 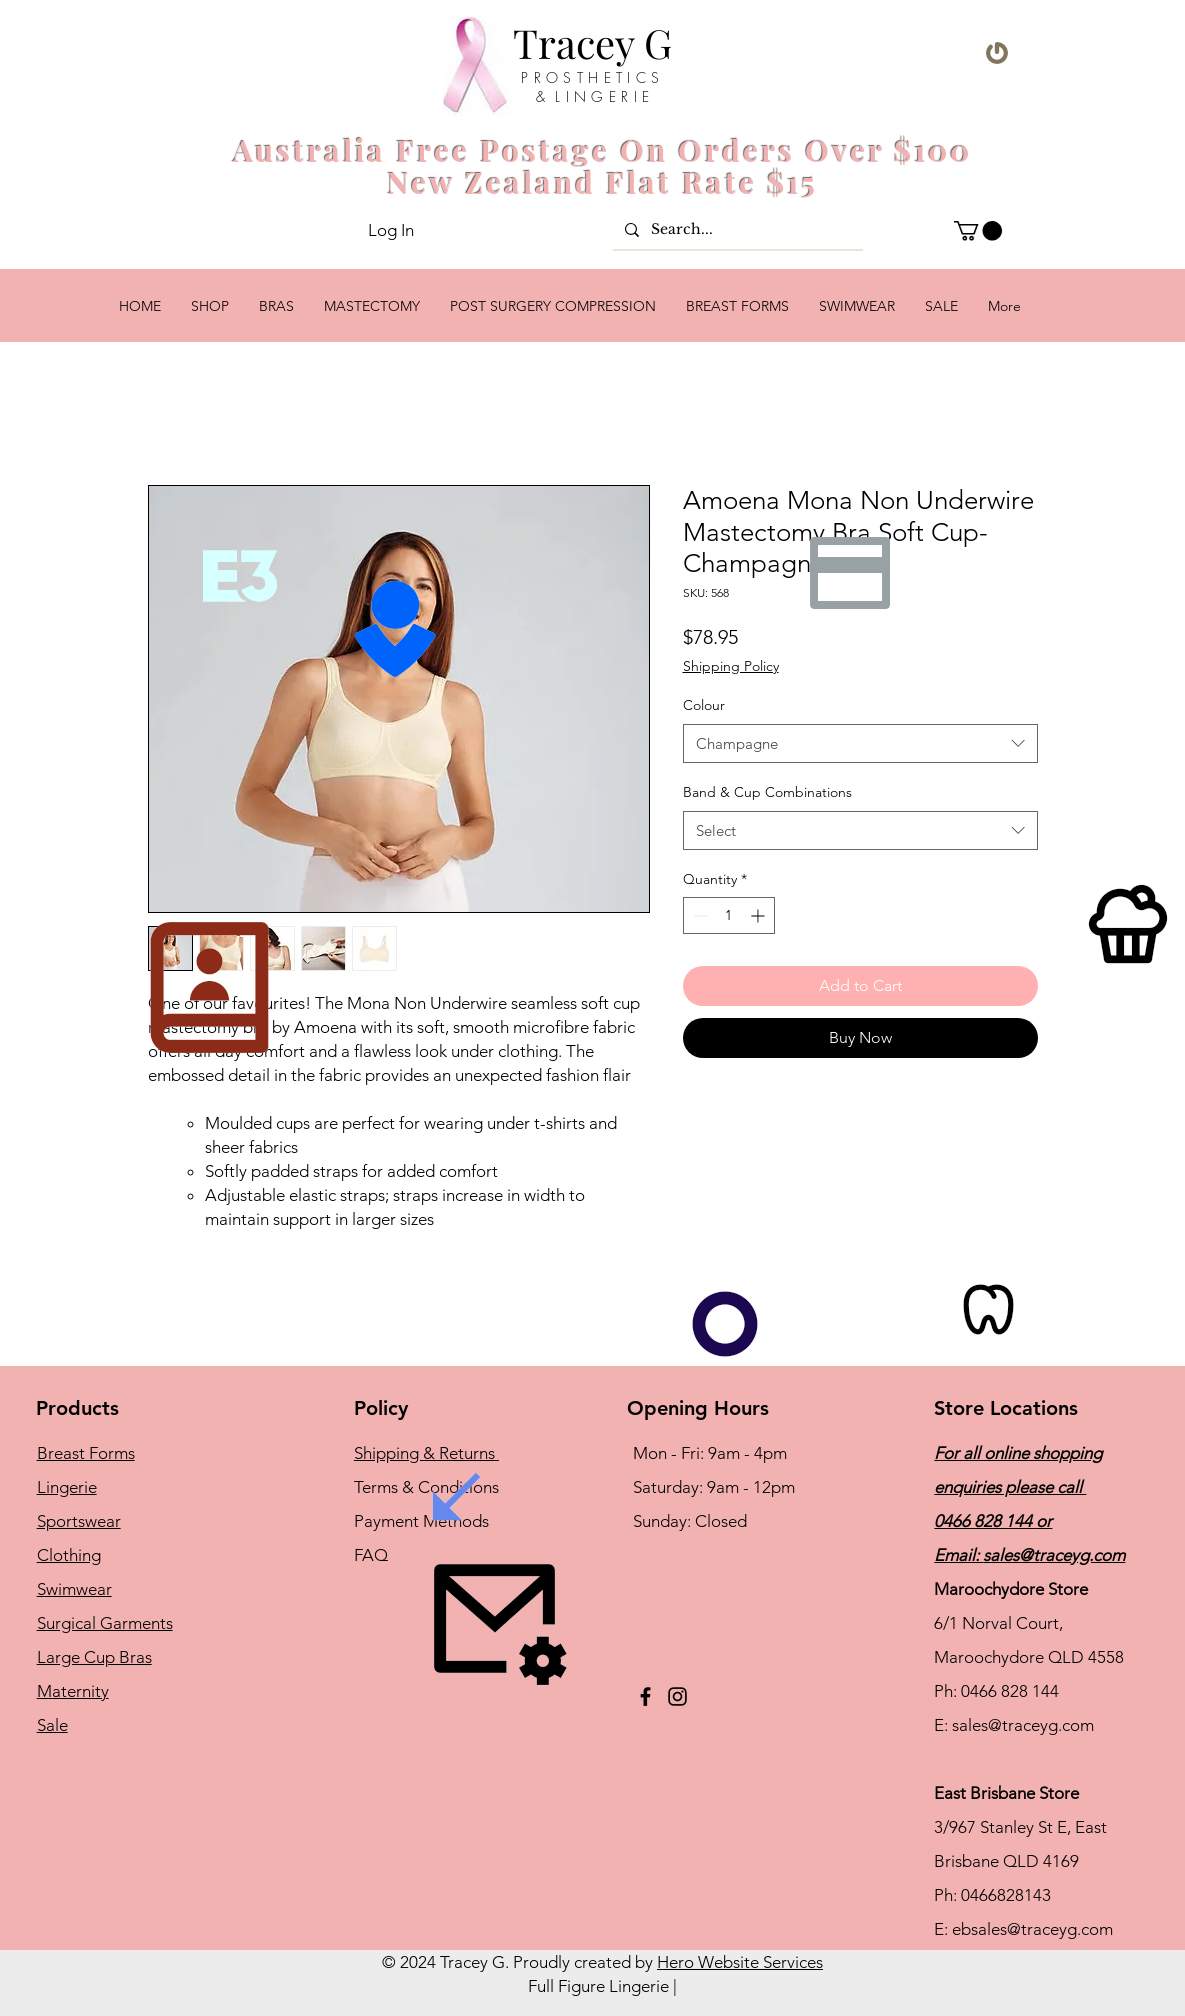 I want to click on view bakery or dessert options, so click(x=1128, y=924).